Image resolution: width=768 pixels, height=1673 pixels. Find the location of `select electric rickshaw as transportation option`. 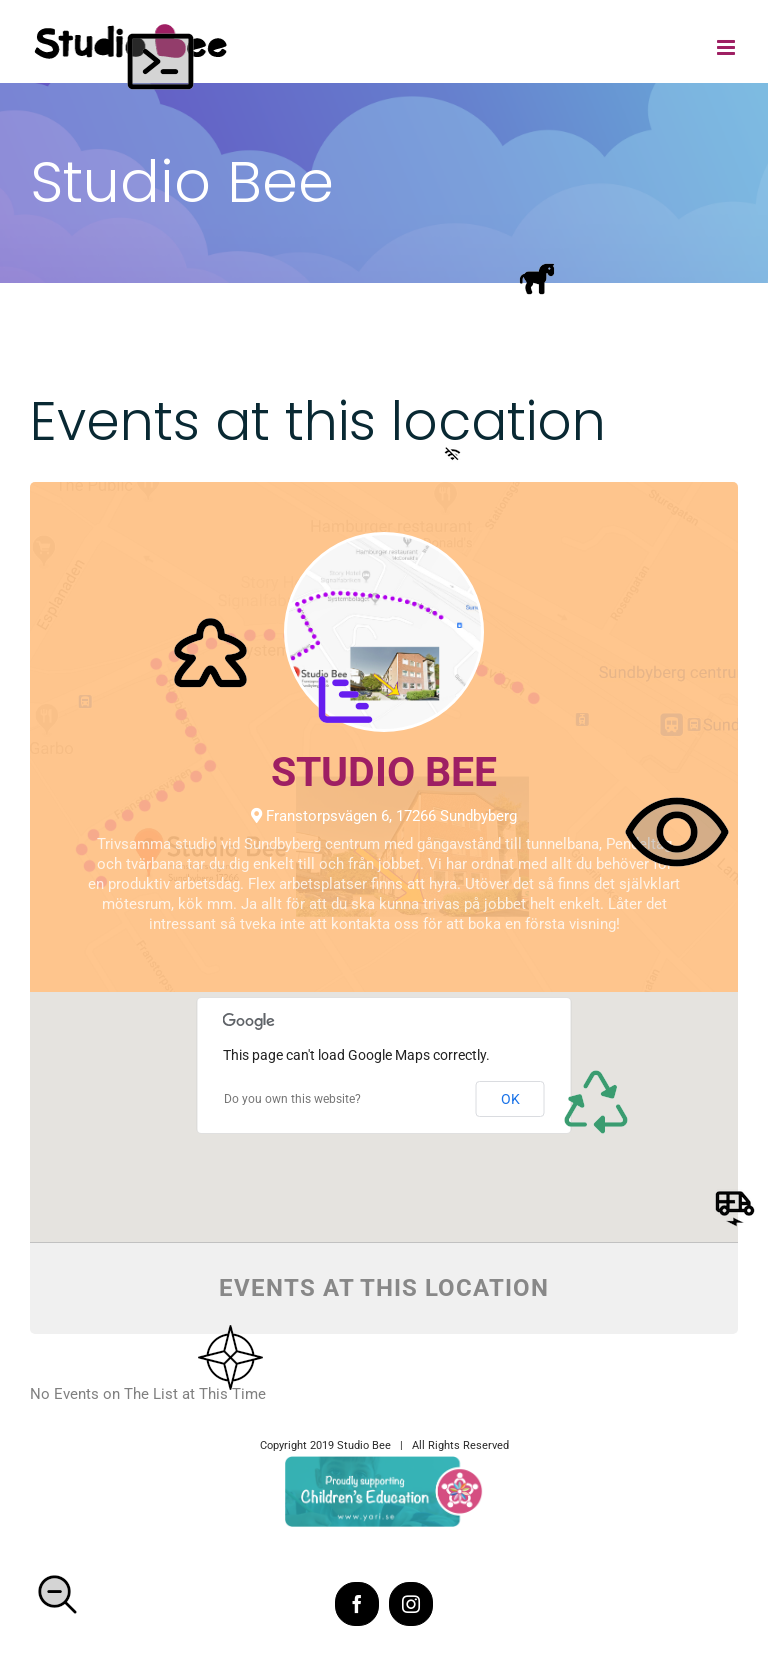

select electric rickshaw as transportation option is located at coordinates (735, 1207).